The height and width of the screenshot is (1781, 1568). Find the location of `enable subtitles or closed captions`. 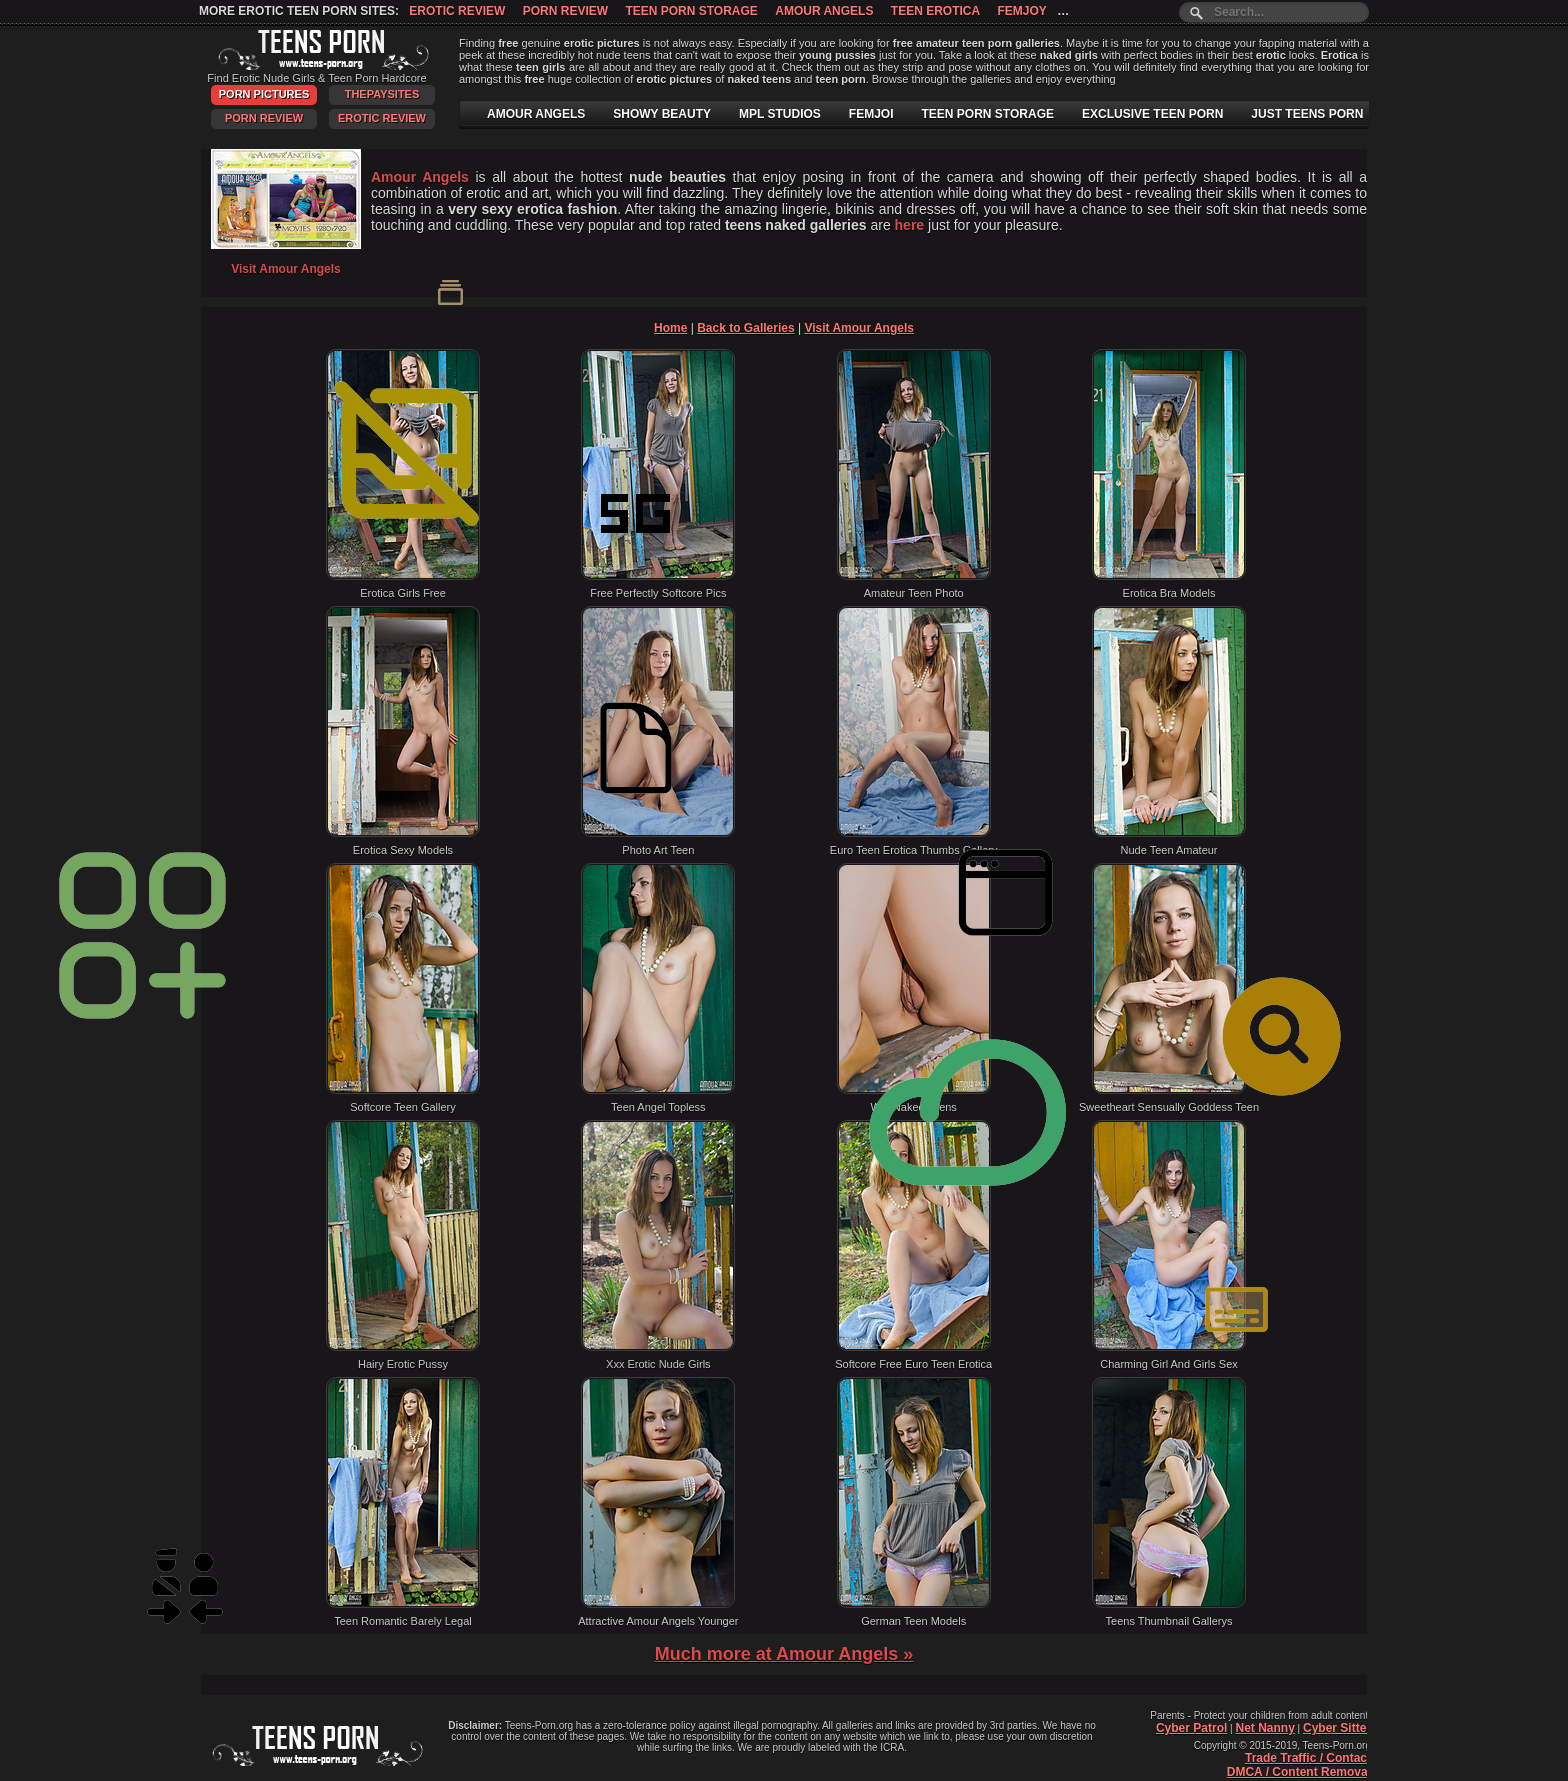

enable subtitles or closed captions is located at coordinates (1236, 1309).